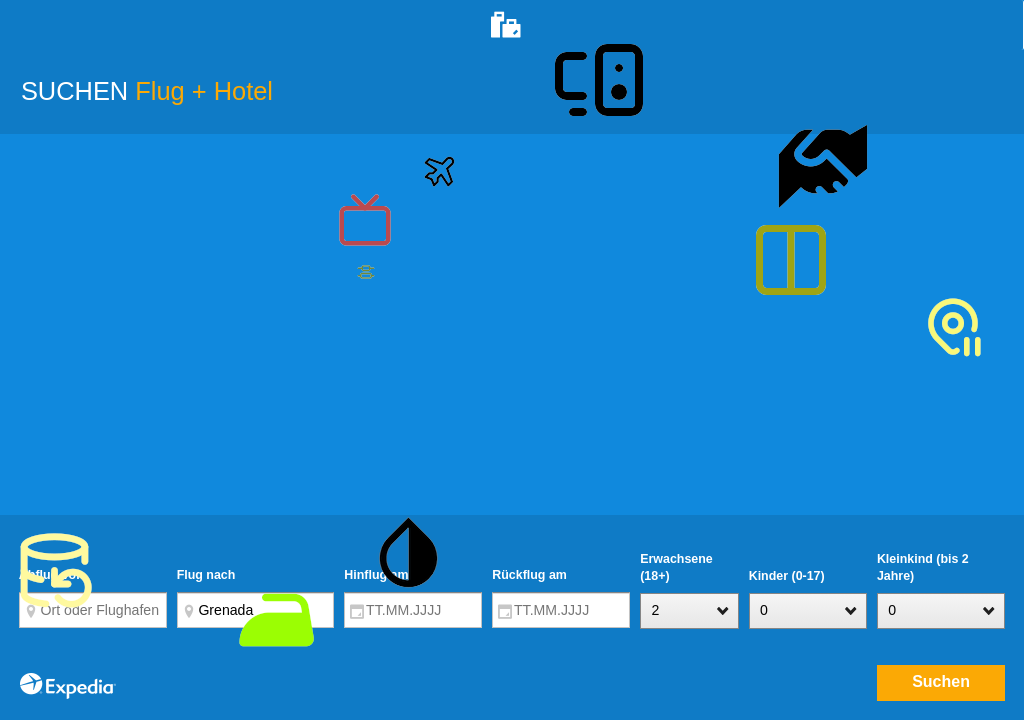 The height and width of the screenshot is (720, 1024). Describe the element at coordinates (823, 164) in the screenshot. I see `access help or support resources` at that location.